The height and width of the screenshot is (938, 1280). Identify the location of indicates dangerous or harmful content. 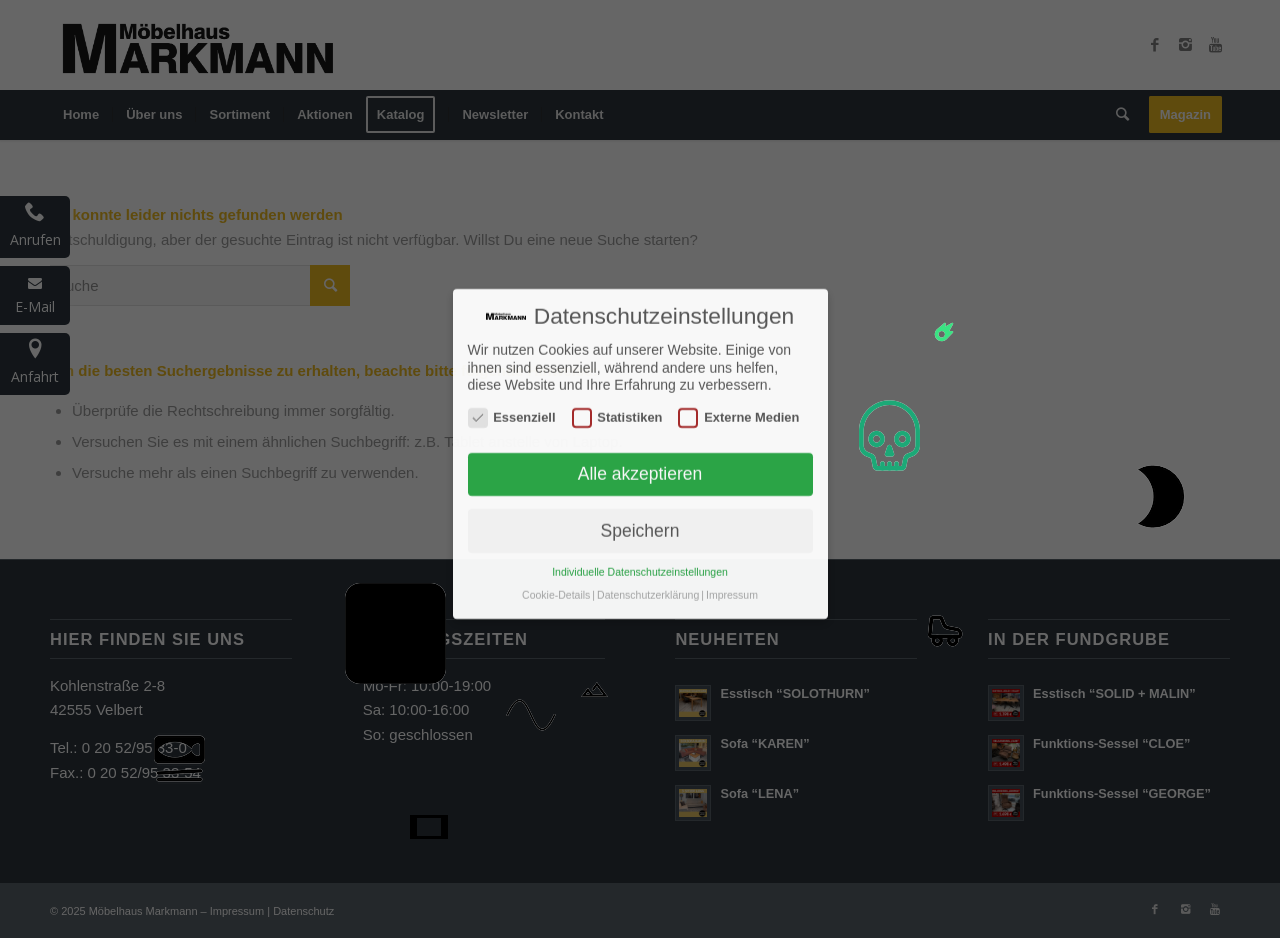
(889, 435).